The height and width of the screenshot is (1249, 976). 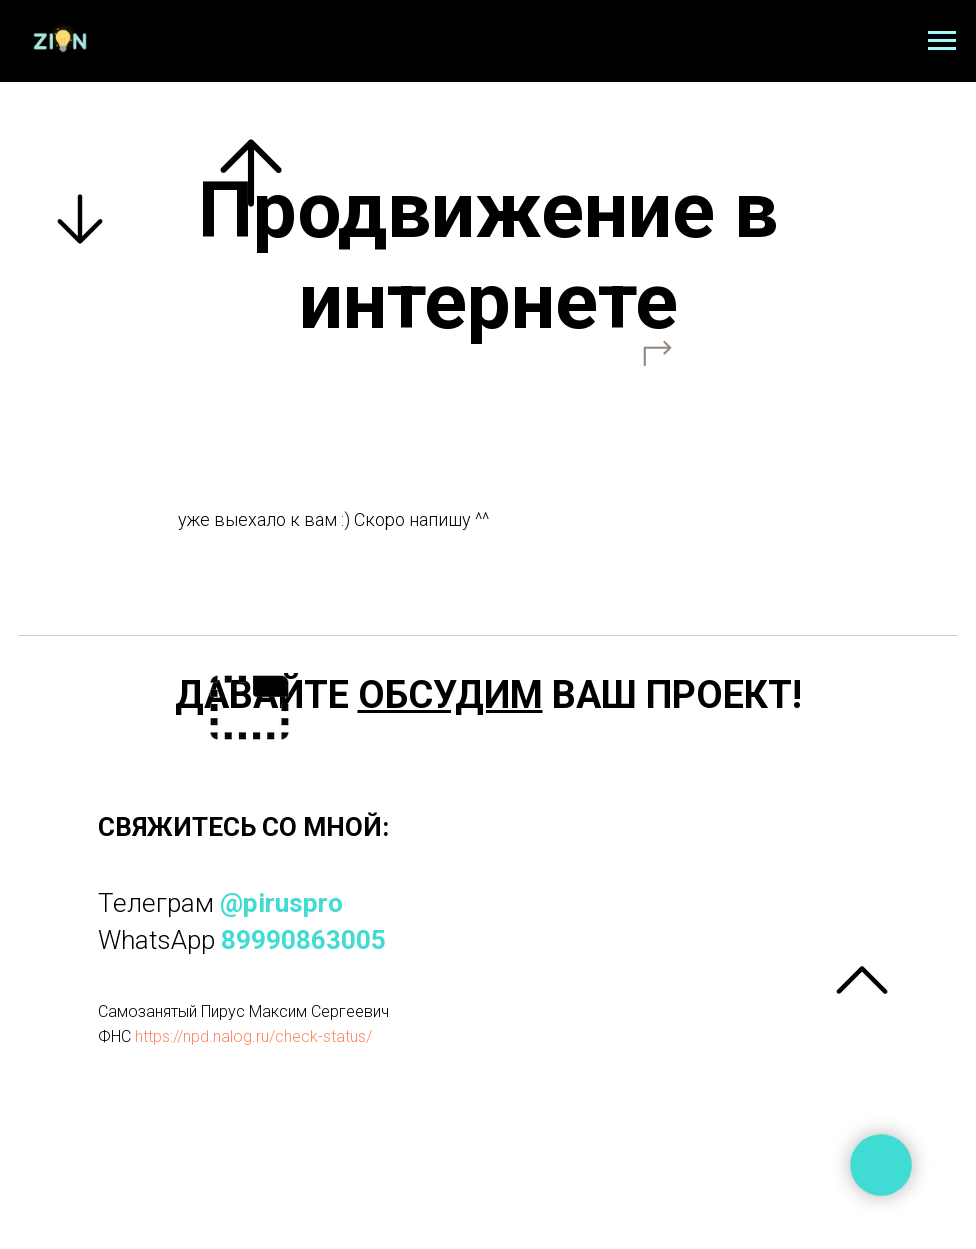 I want to click on move item up in a list, so click(x=251, y=173).